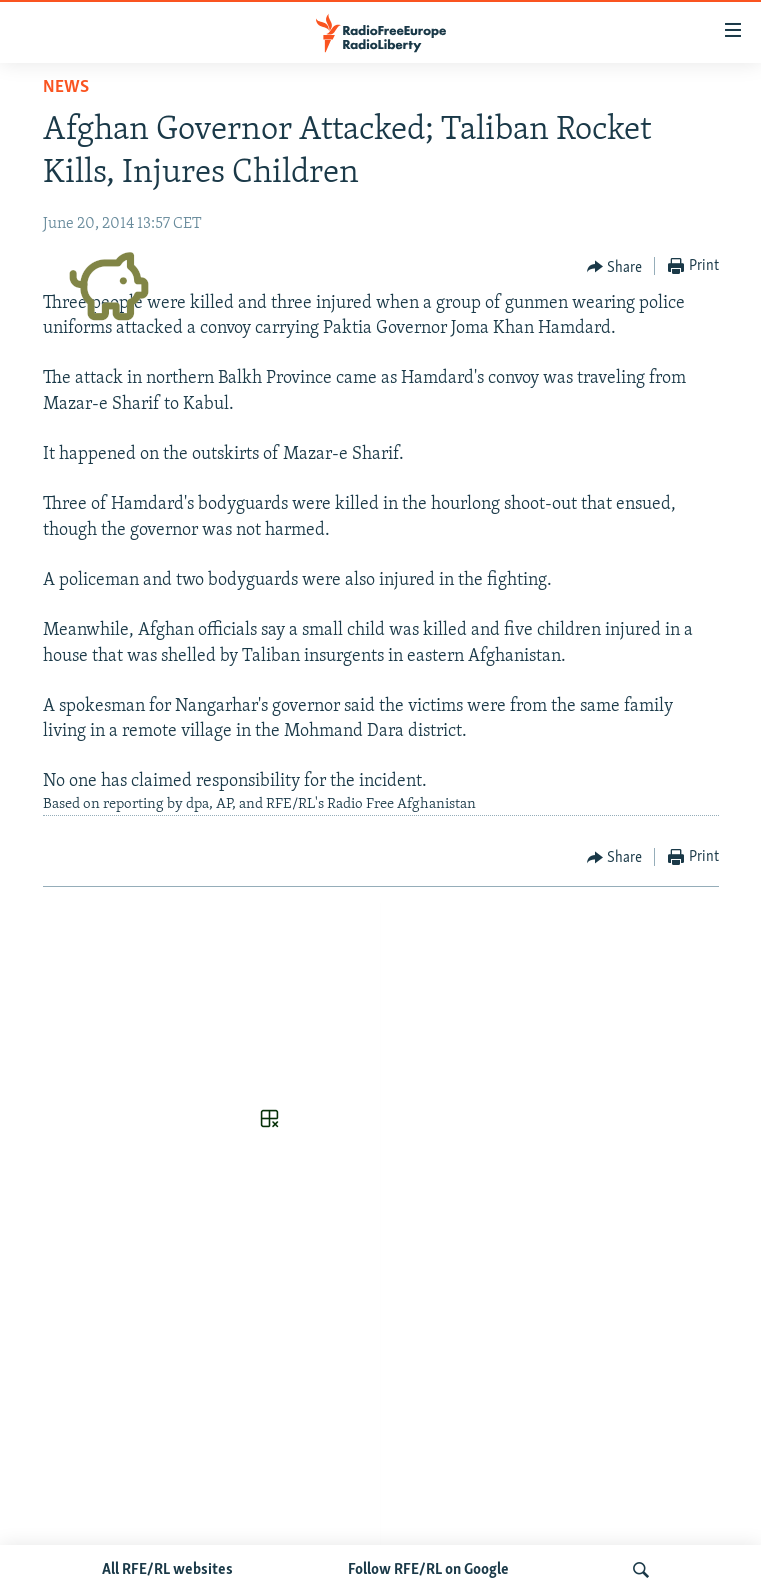 Image resolution: width=761 pixels, height=1595 pixels. Describe the element at coordinates (269, 1118) in the screenshot. I see `remove a grid item or tile` at that location.